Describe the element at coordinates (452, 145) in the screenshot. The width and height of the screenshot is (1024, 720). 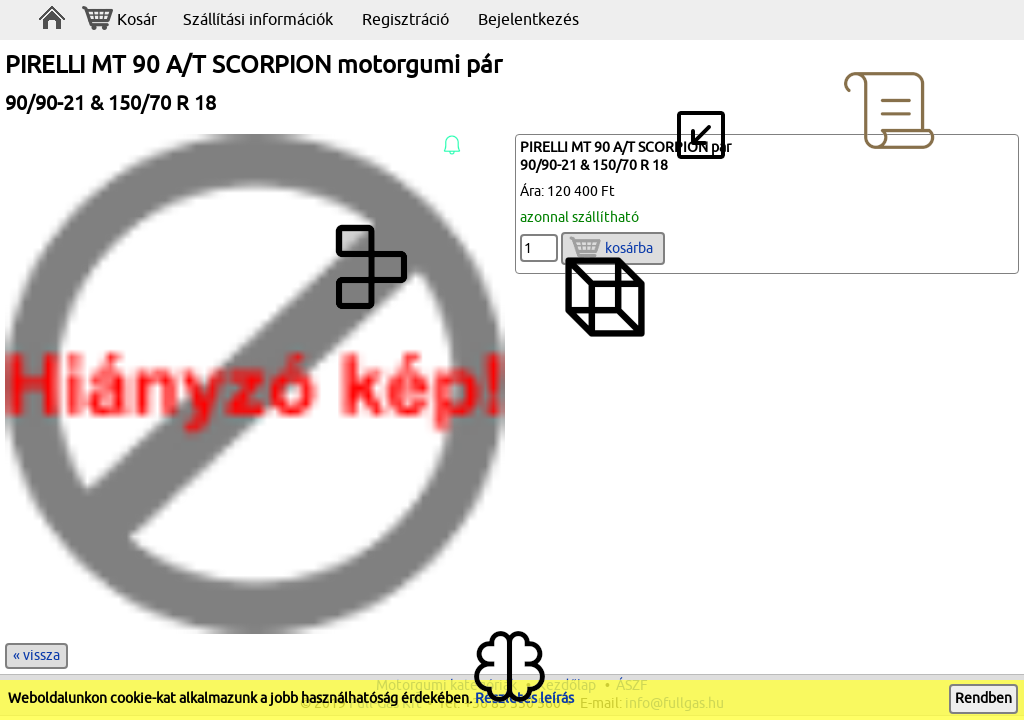
I see `view notifications` at that location.